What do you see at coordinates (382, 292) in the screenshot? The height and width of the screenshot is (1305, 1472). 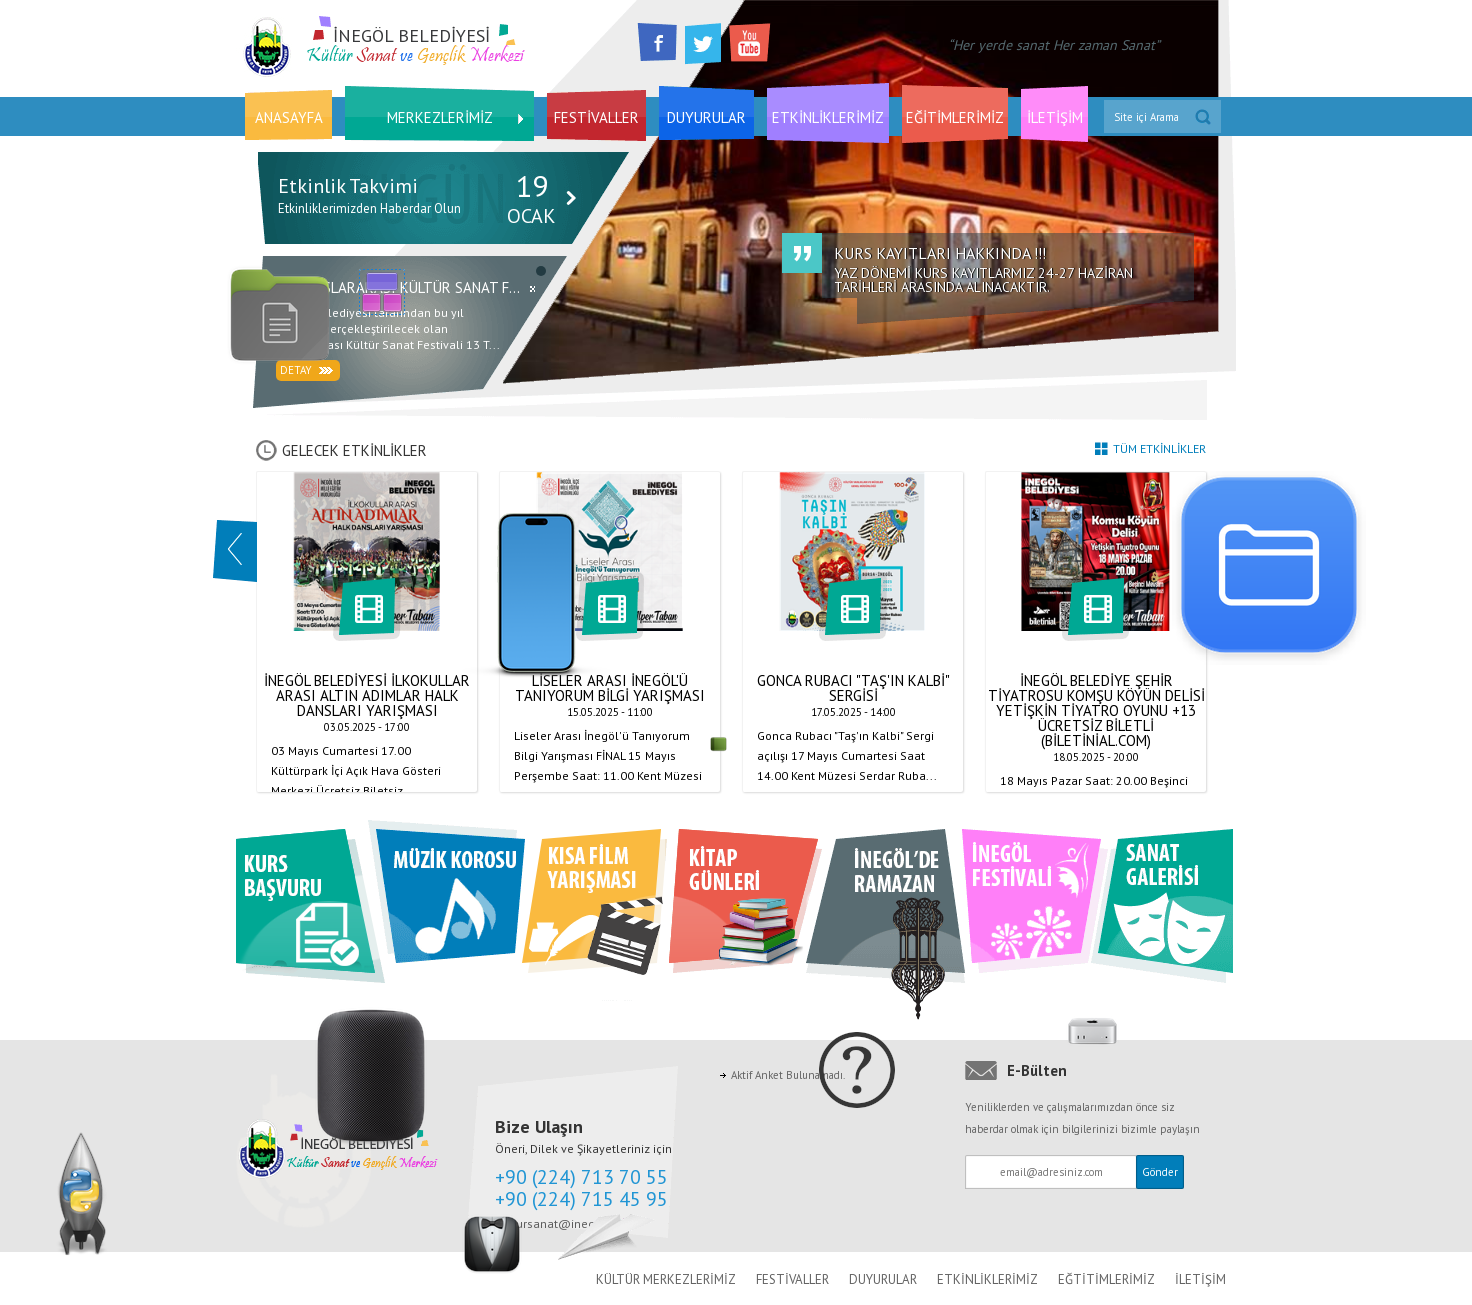 I see `select all items in the current view` at bounding box center [382, 292].